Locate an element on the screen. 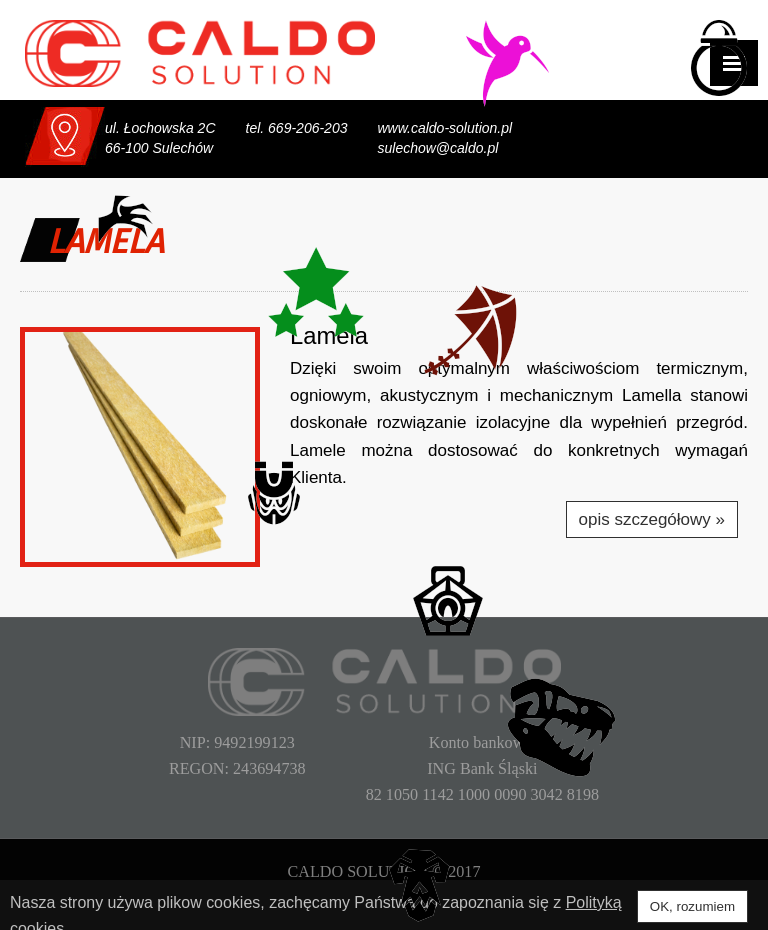  indicates a death or game over state is located at coordinates (419, 885).